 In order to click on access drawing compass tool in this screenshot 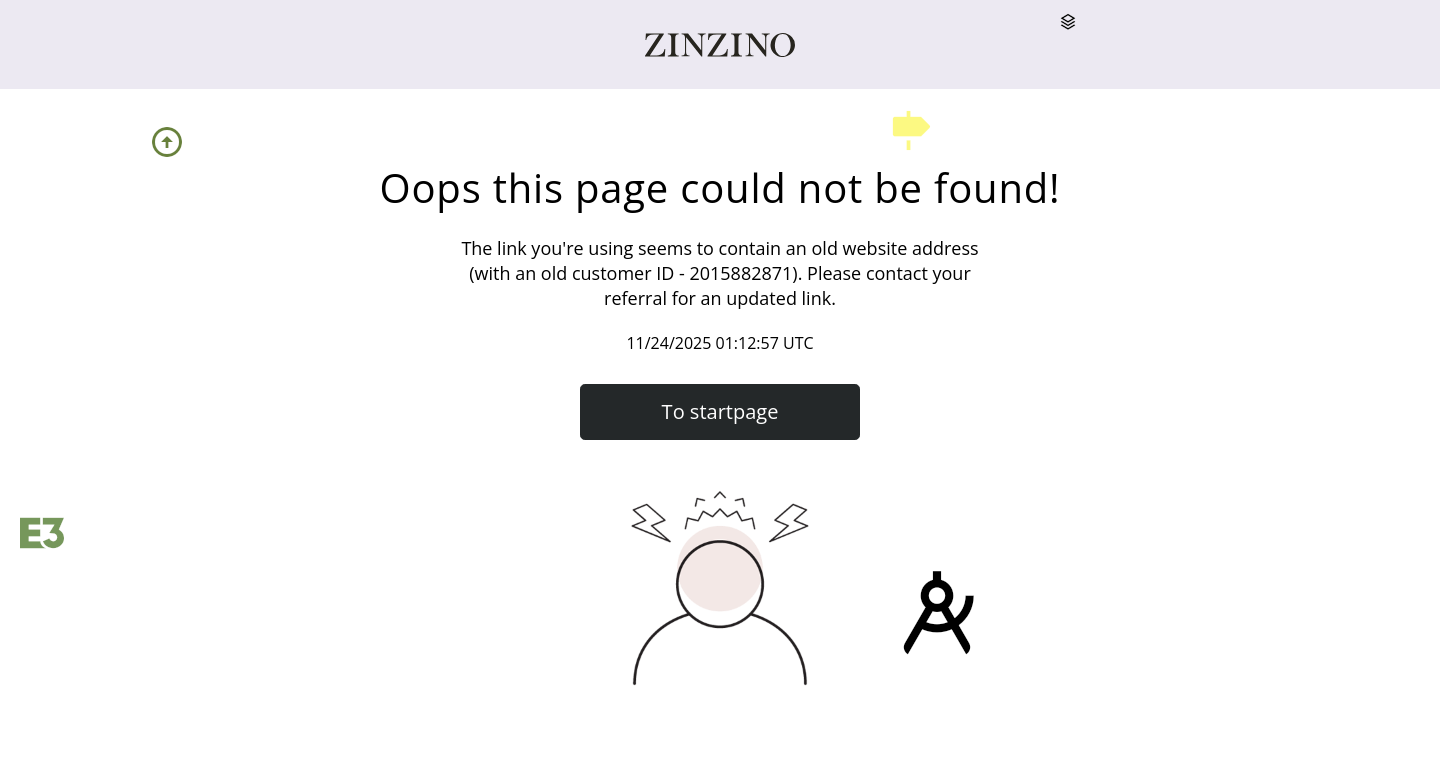, I will do `click(937, 612)`.